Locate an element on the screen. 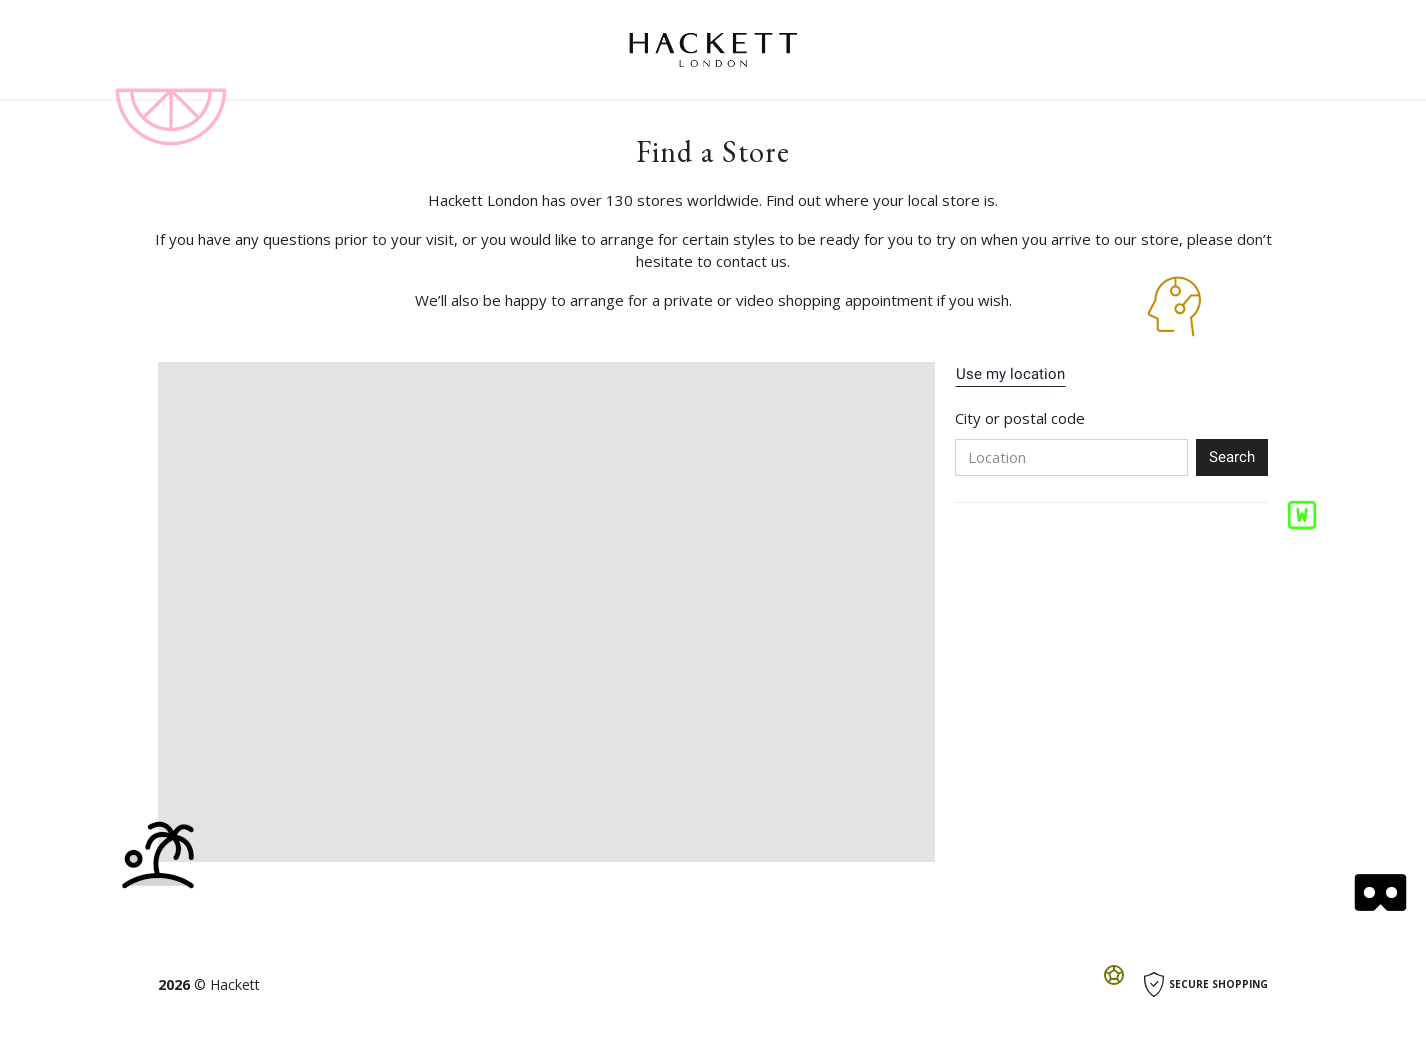 Image resolution: width=1426 pixels, height=1047 pixels. access football or soccer content is located at coordinates (1114, 975).